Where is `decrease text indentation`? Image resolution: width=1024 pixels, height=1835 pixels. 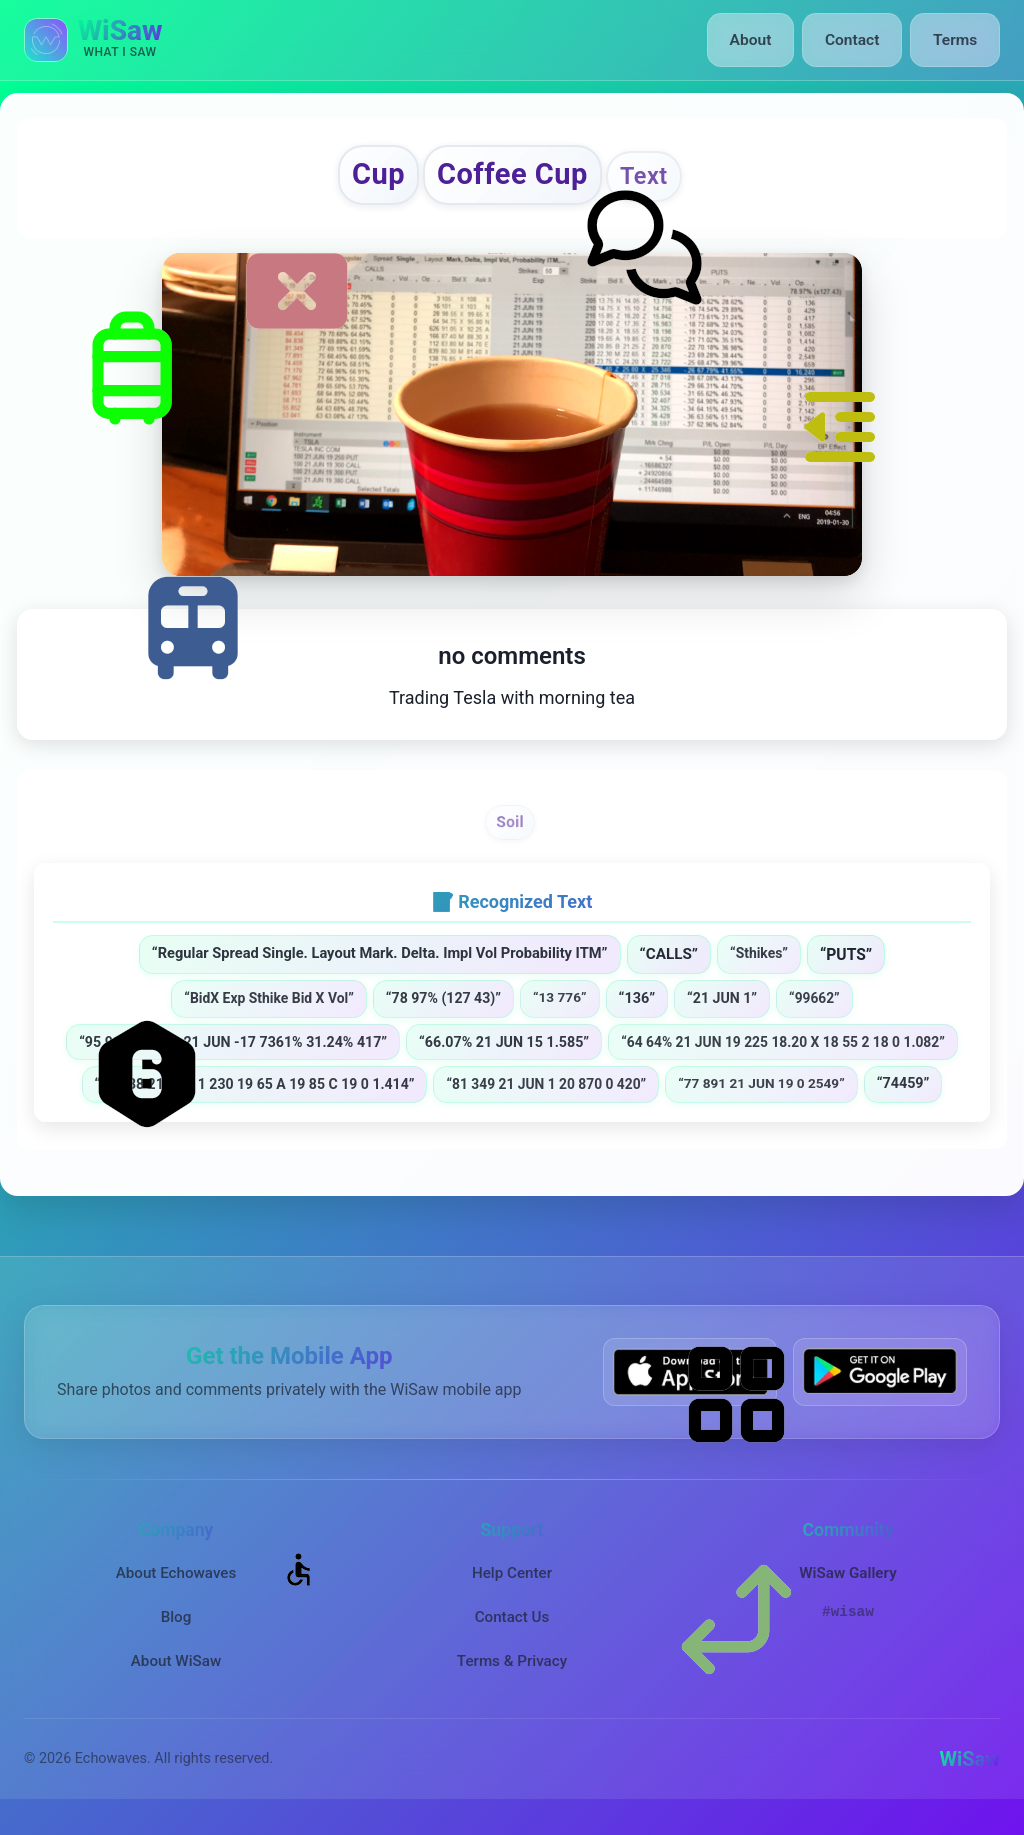 decrease text indentation is located at coordinates (840, 427).